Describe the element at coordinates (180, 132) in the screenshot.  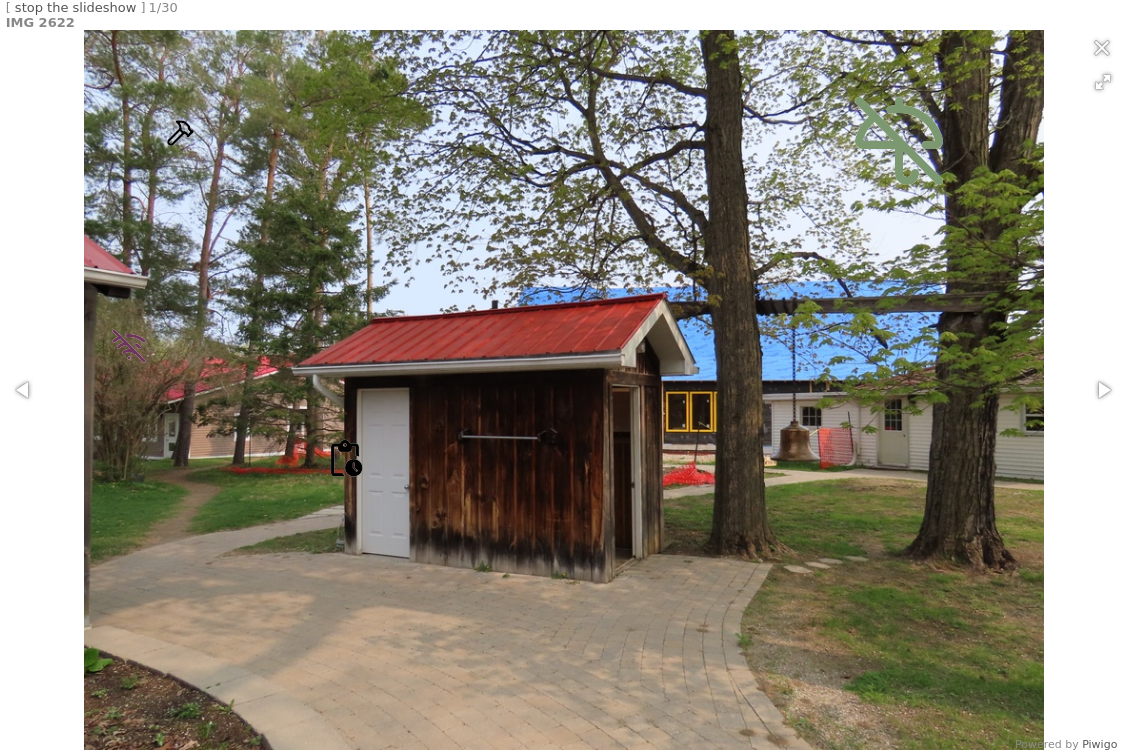
I see `access tools or settings` at that location.